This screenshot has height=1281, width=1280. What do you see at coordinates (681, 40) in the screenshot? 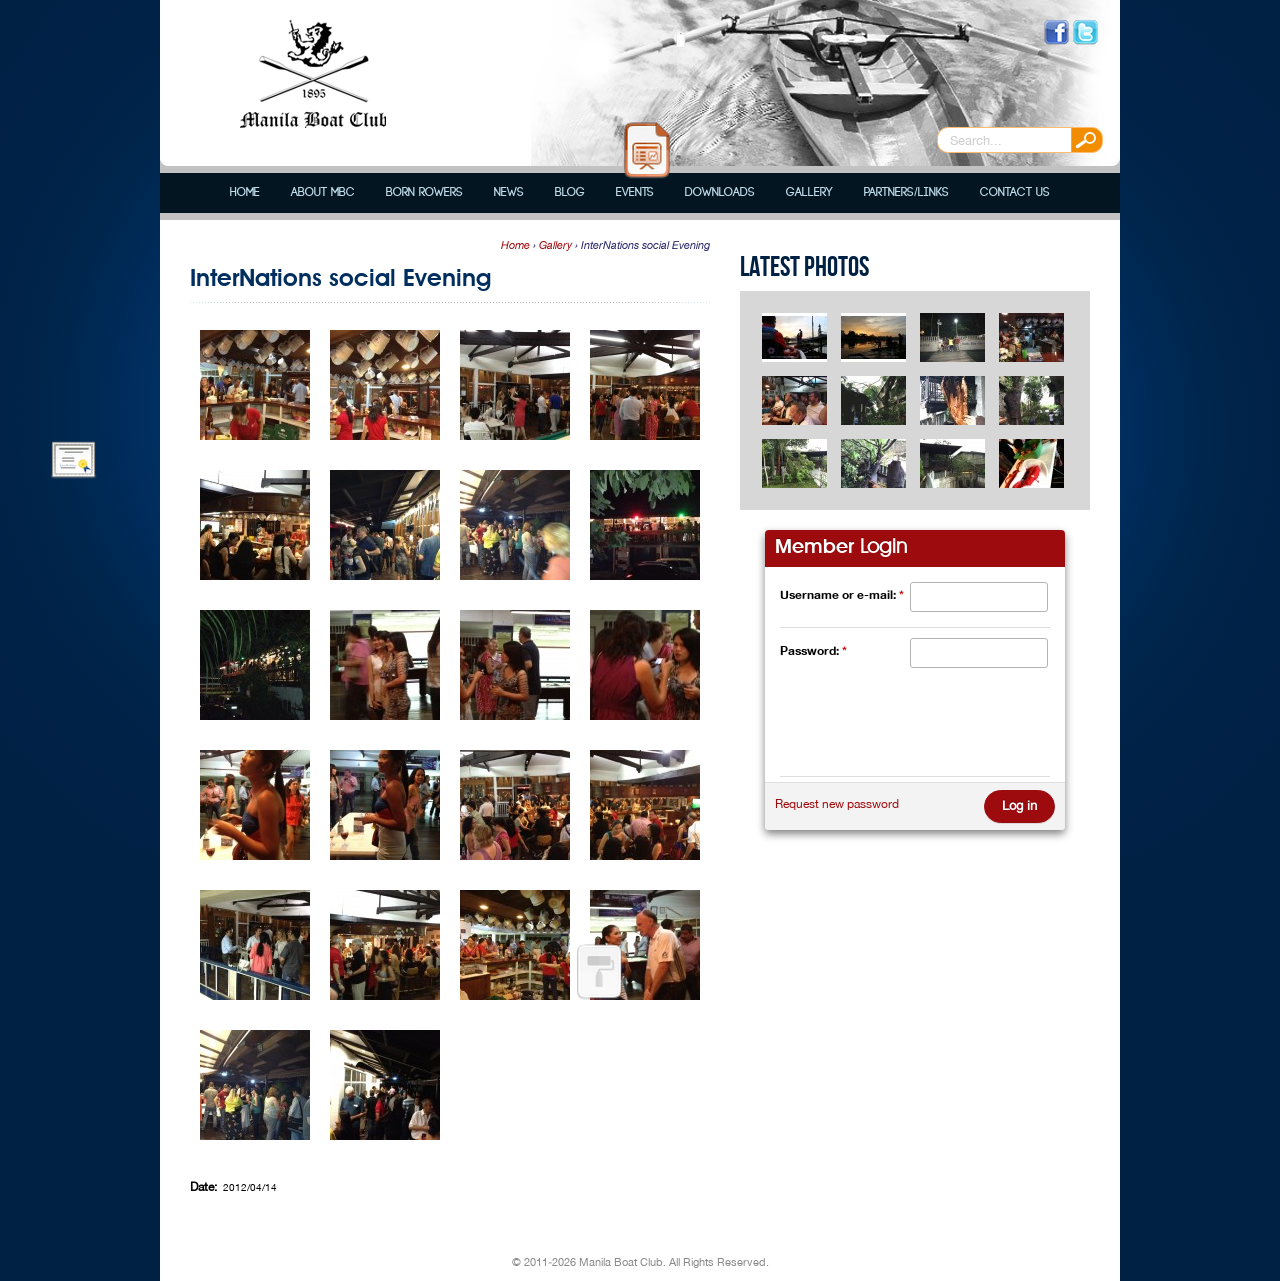
I see `access airport extreme router settings` at bounding box center [681, 40].